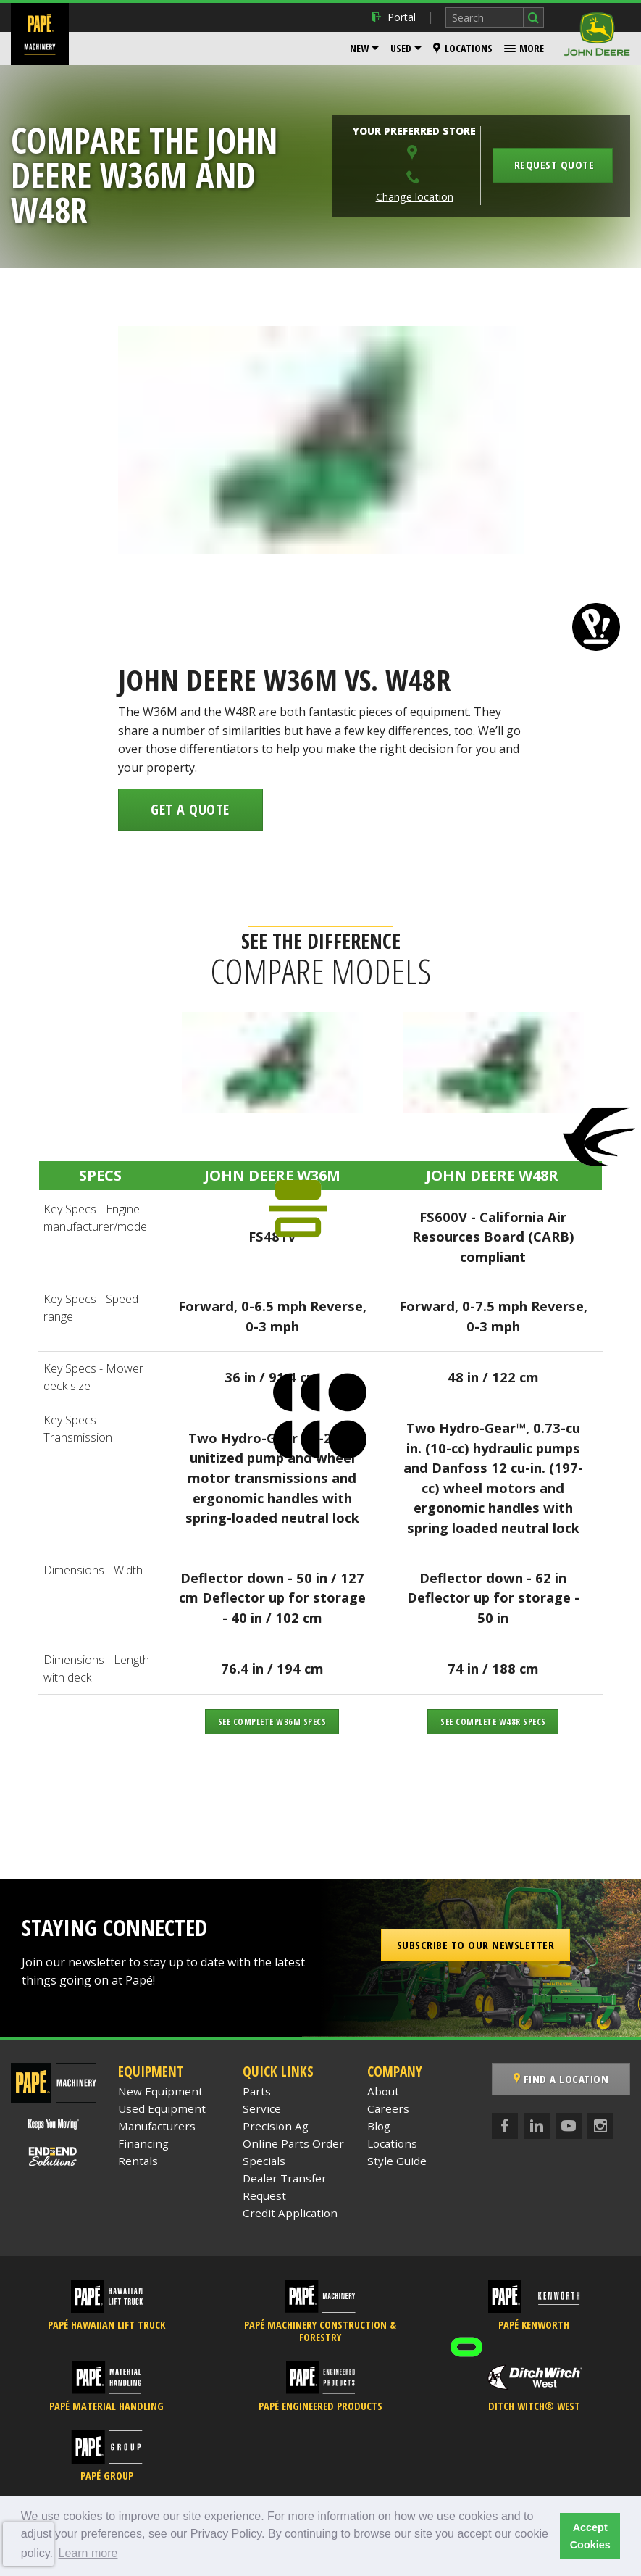  I want to click on china eastern airlines logo, so click(599, 1137).